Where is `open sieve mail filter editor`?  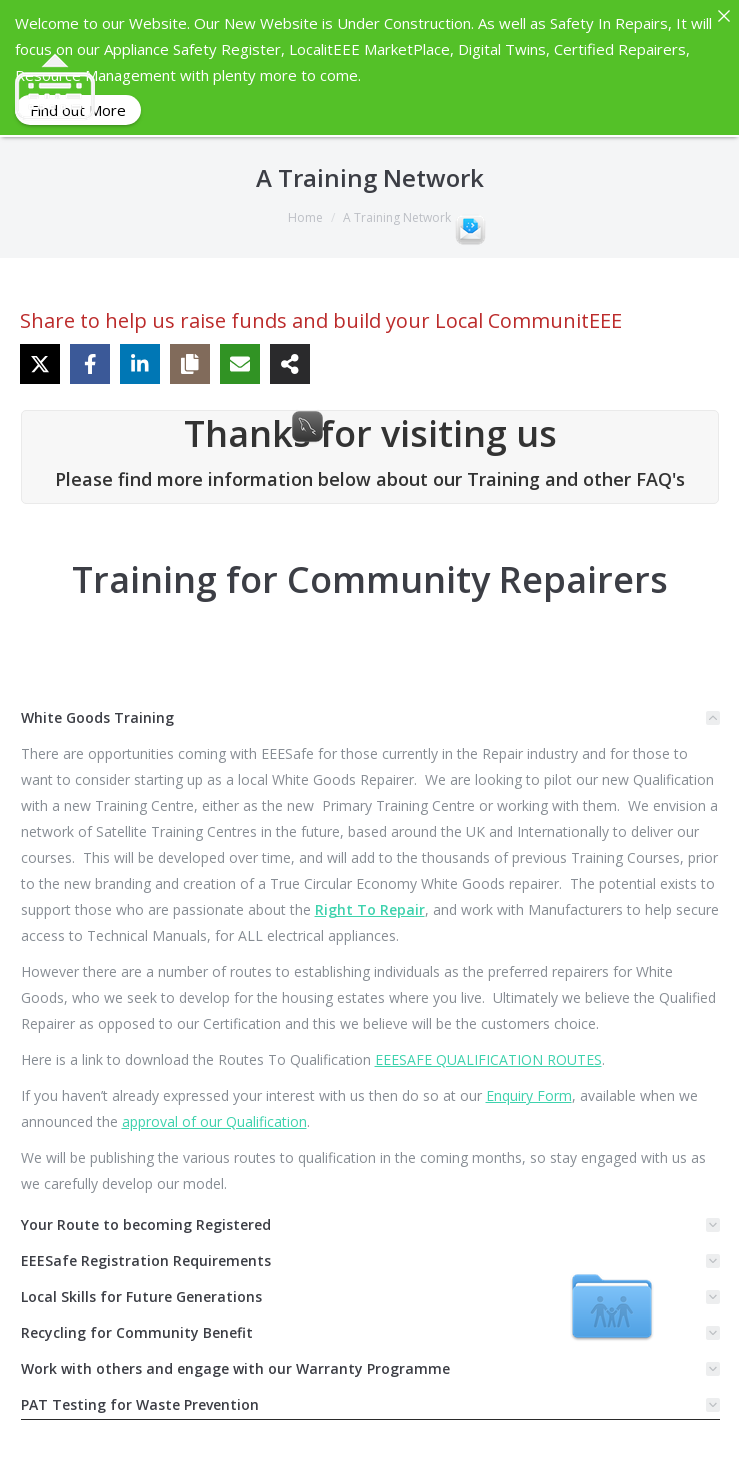
open sieve mail filter editor is located at coordinates (470, 229).